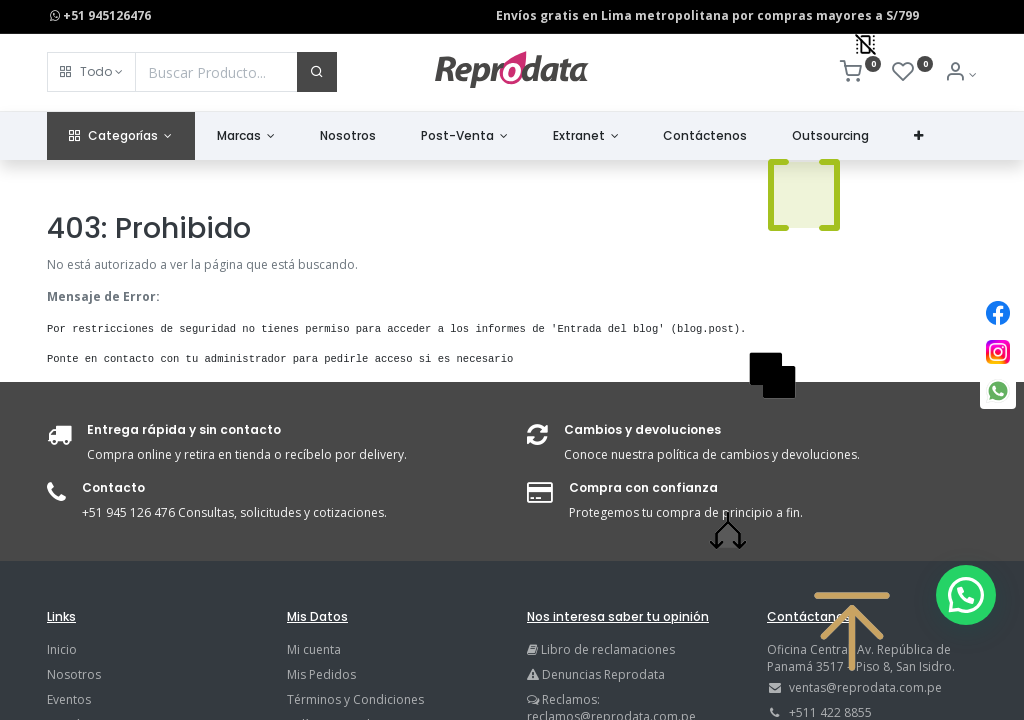 The width and height of the screenshot is (1024, 720). What do you see at coordinates (852, 630) in the screenshot?
I see `scroll to top of page` at bounding box center [852, 630].